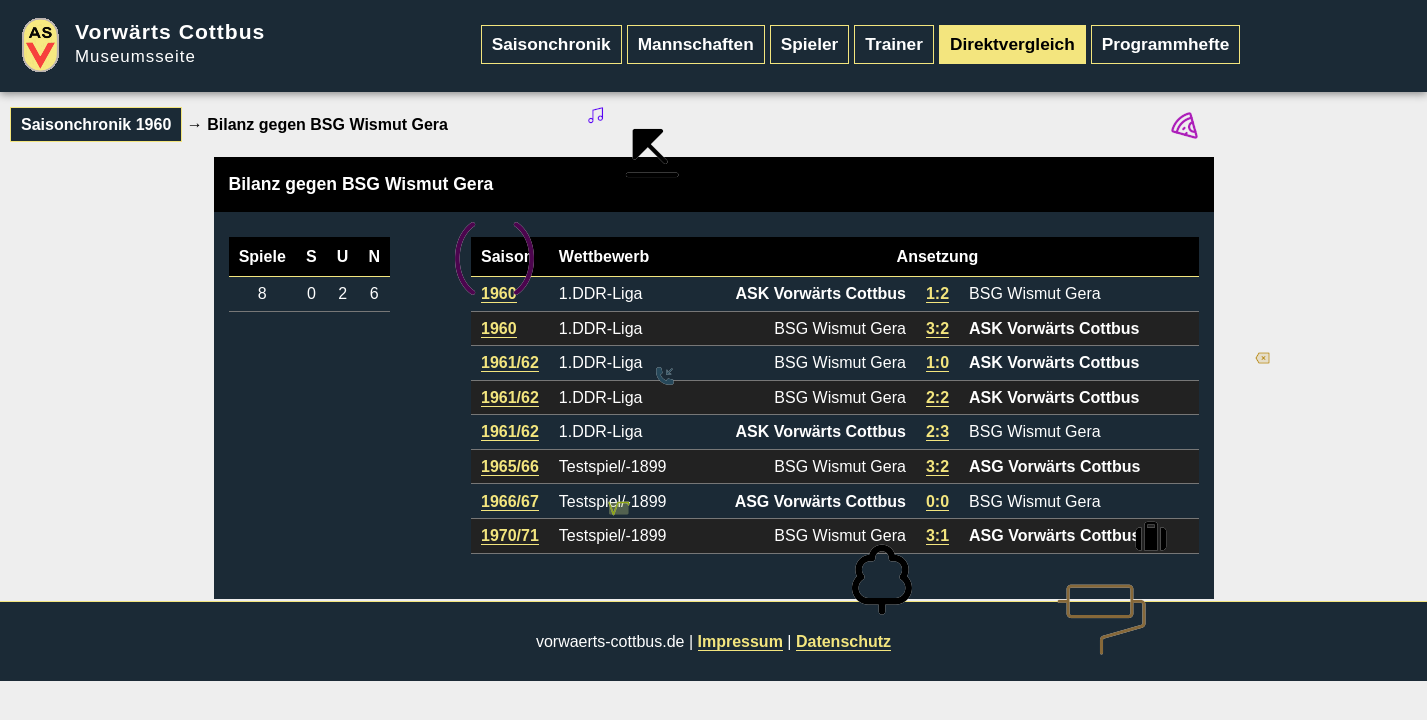 The height and width of the screenshot is (720, 1427). What do you see at coordinates (494, 258) in the screenshot?
I see `insert parentheses in text or code` at bounding box center [494, 258].